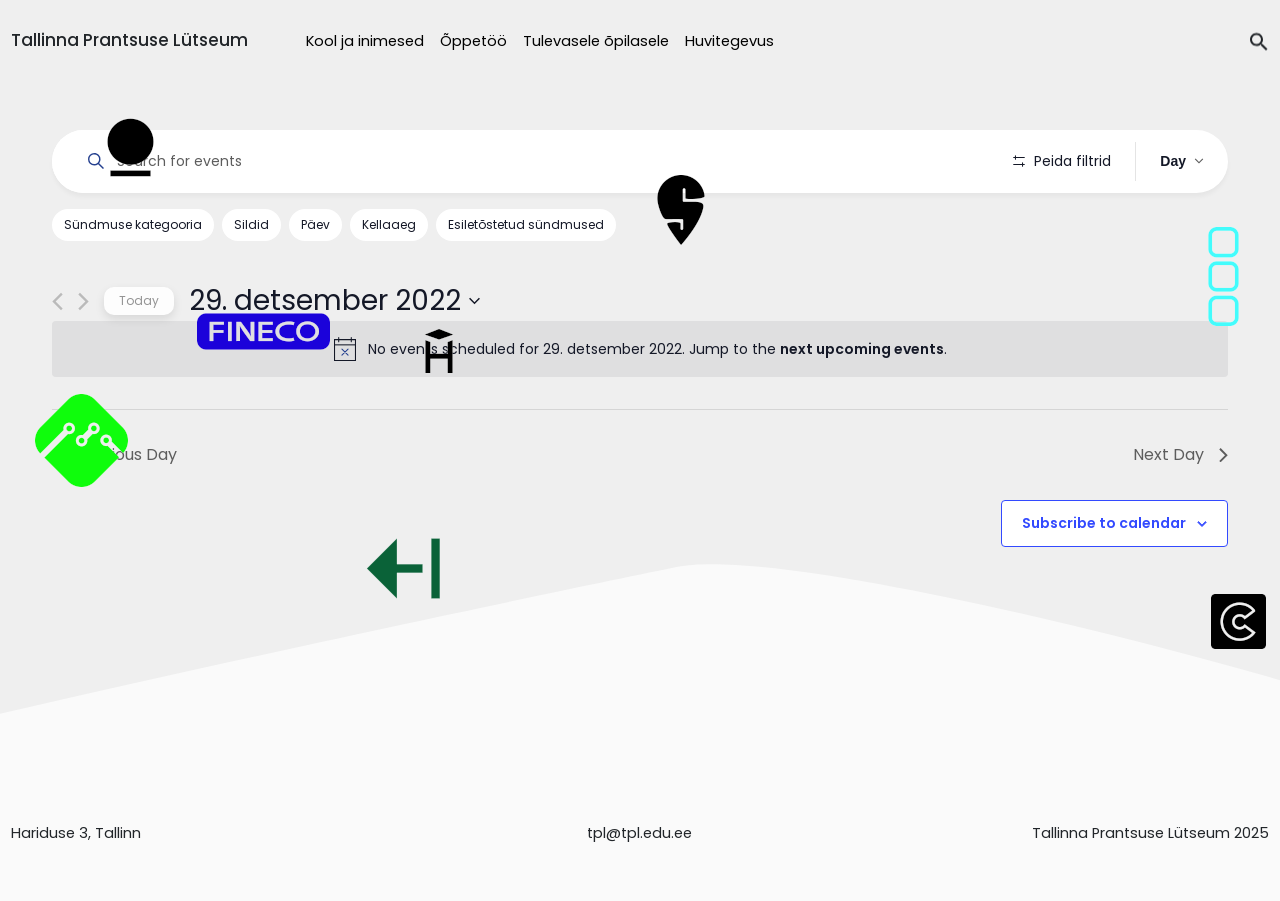 This screenshot has width=1280, height=901. What do you see at coordinates (81, 440) in the screenshot?
I see `mongoose.ws logo` at bounding box center [81, 440].